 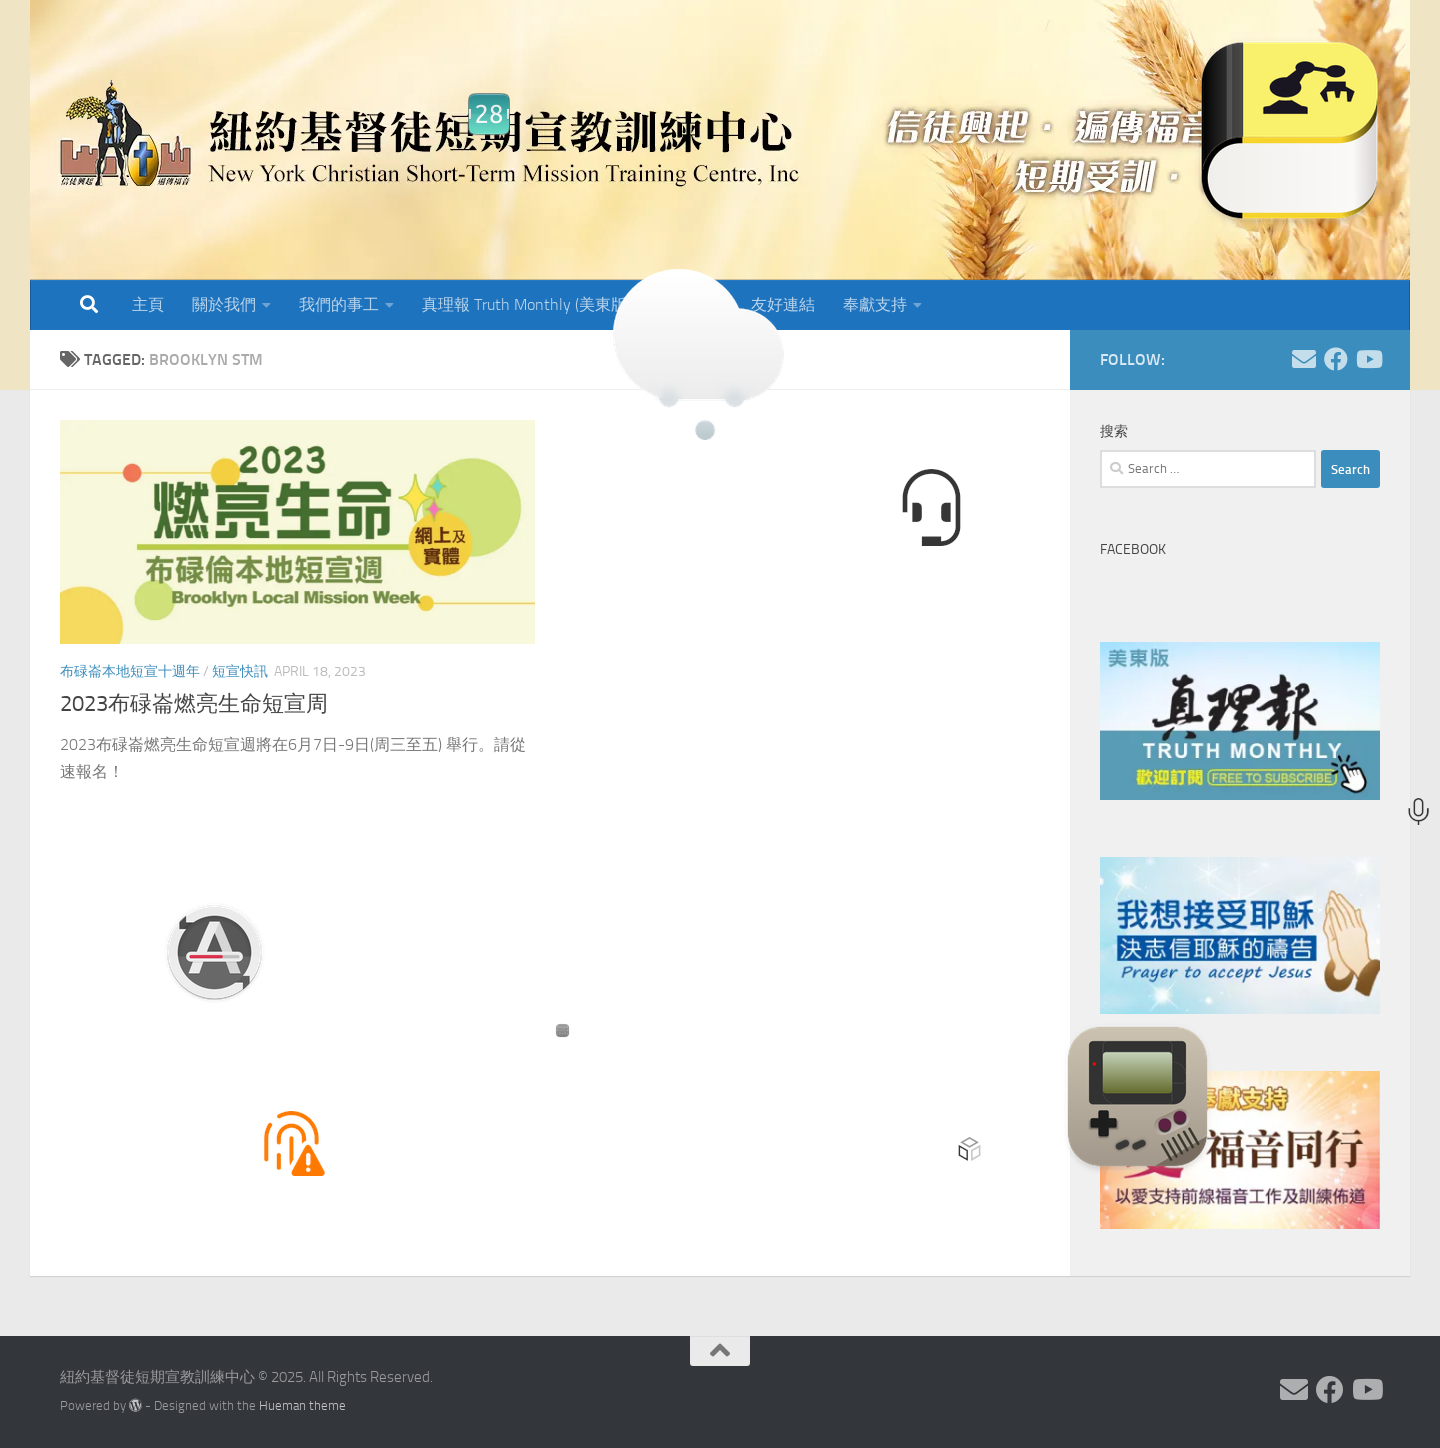 What do you see at coordinates (294, 1143) in the screenshot?
I see `fingerprint authentication error or failure` at bounding box center [294, 1143].